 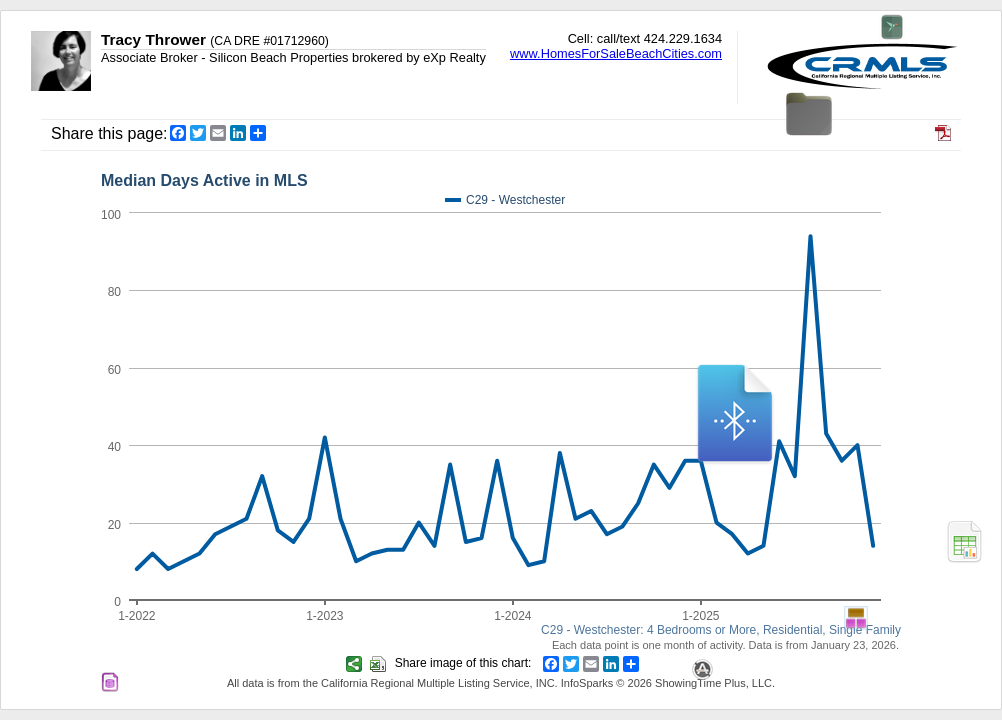 I want to click on open a spreadsheet file, so click(x=964, y=541).